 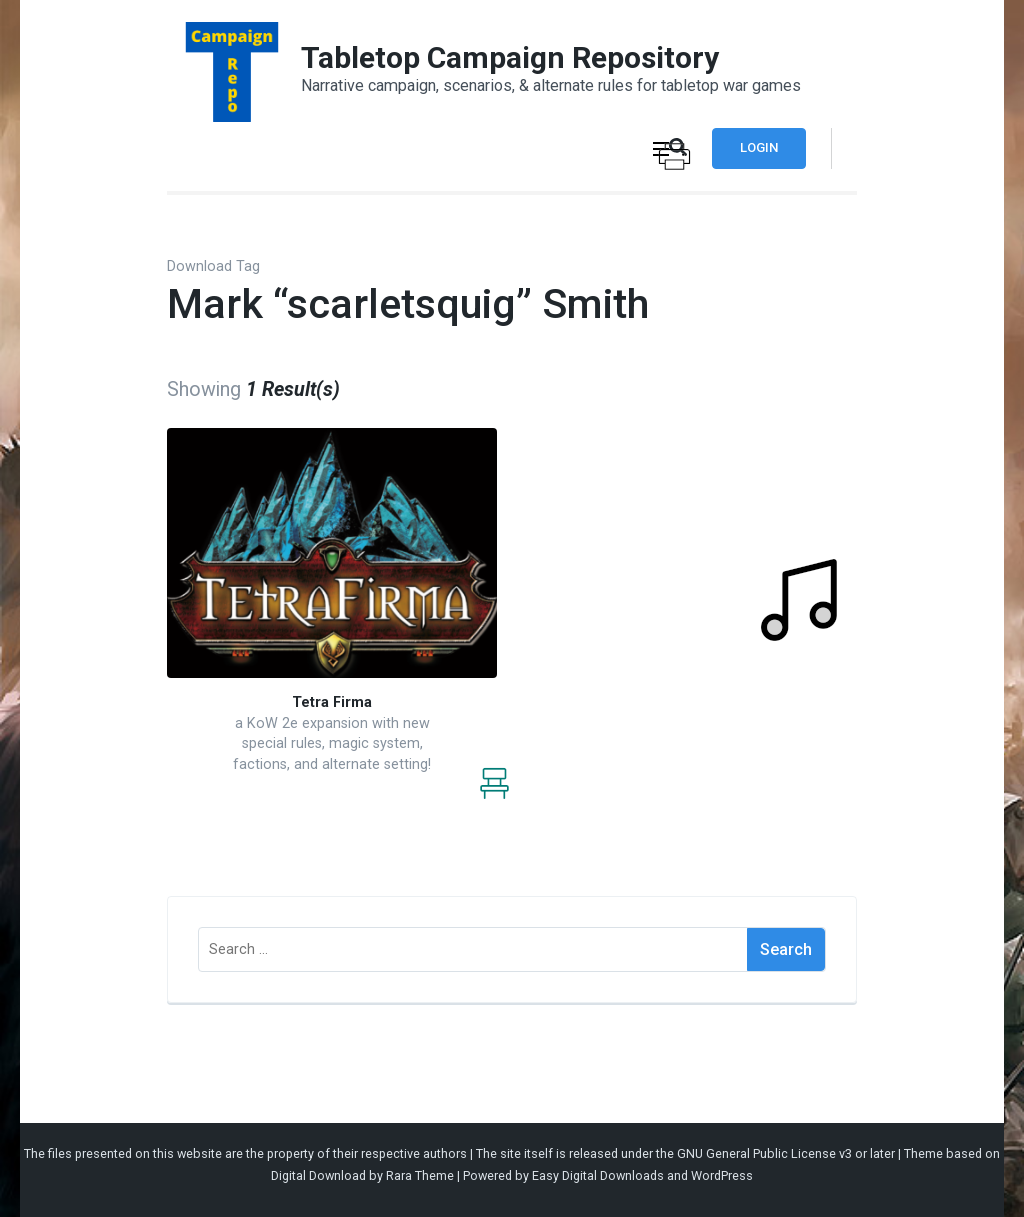 What do you see at coordinates (803, 601) in the screenshot?
I see `access music library or audio files` at bounding box center [803, 601].